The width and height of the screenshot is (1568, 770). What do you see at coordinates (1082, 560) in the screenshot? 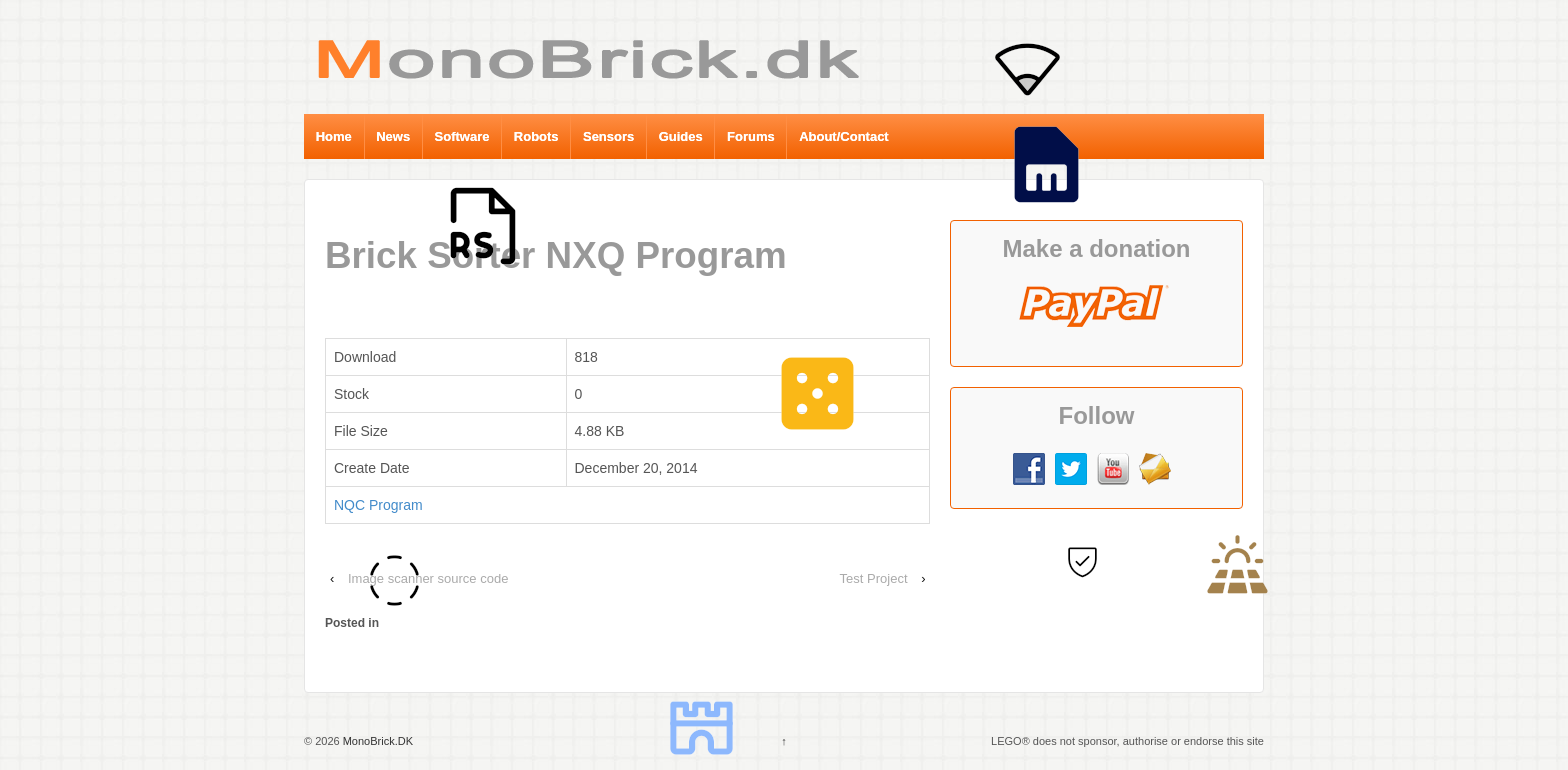
I see `indicates a verified or secure status` at bounding box center [1082, 560].